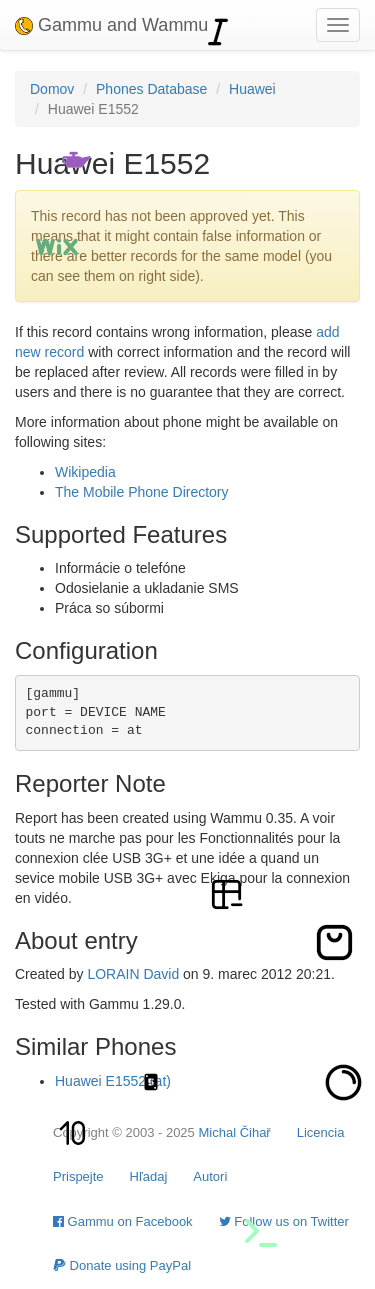 This screenshot has height=1289, width=375. What do you see at coordinates (57, 247) in the screenshot?
I see `link to Wix website builder` at bounding box center [57, 247].